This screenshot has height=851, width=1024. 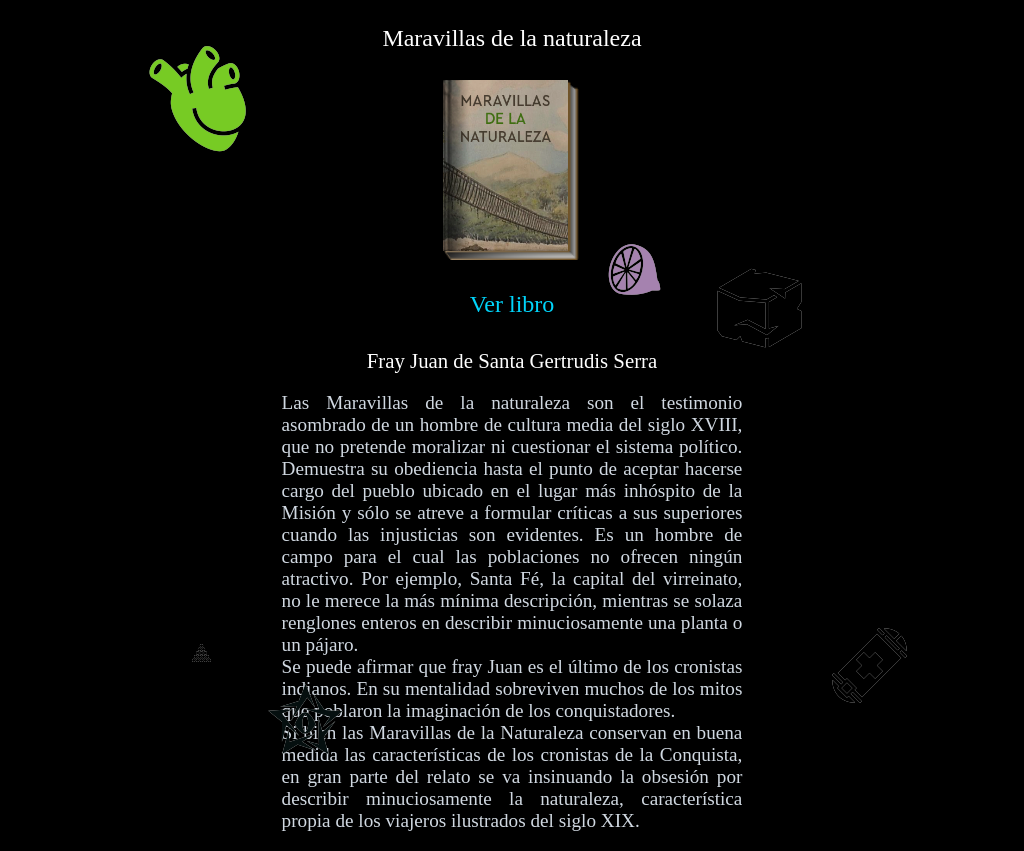 What do you see at coordinates (869, 665) in the screenshot?
I see `use a health potion or healing item` at bounding box center [869, 665].